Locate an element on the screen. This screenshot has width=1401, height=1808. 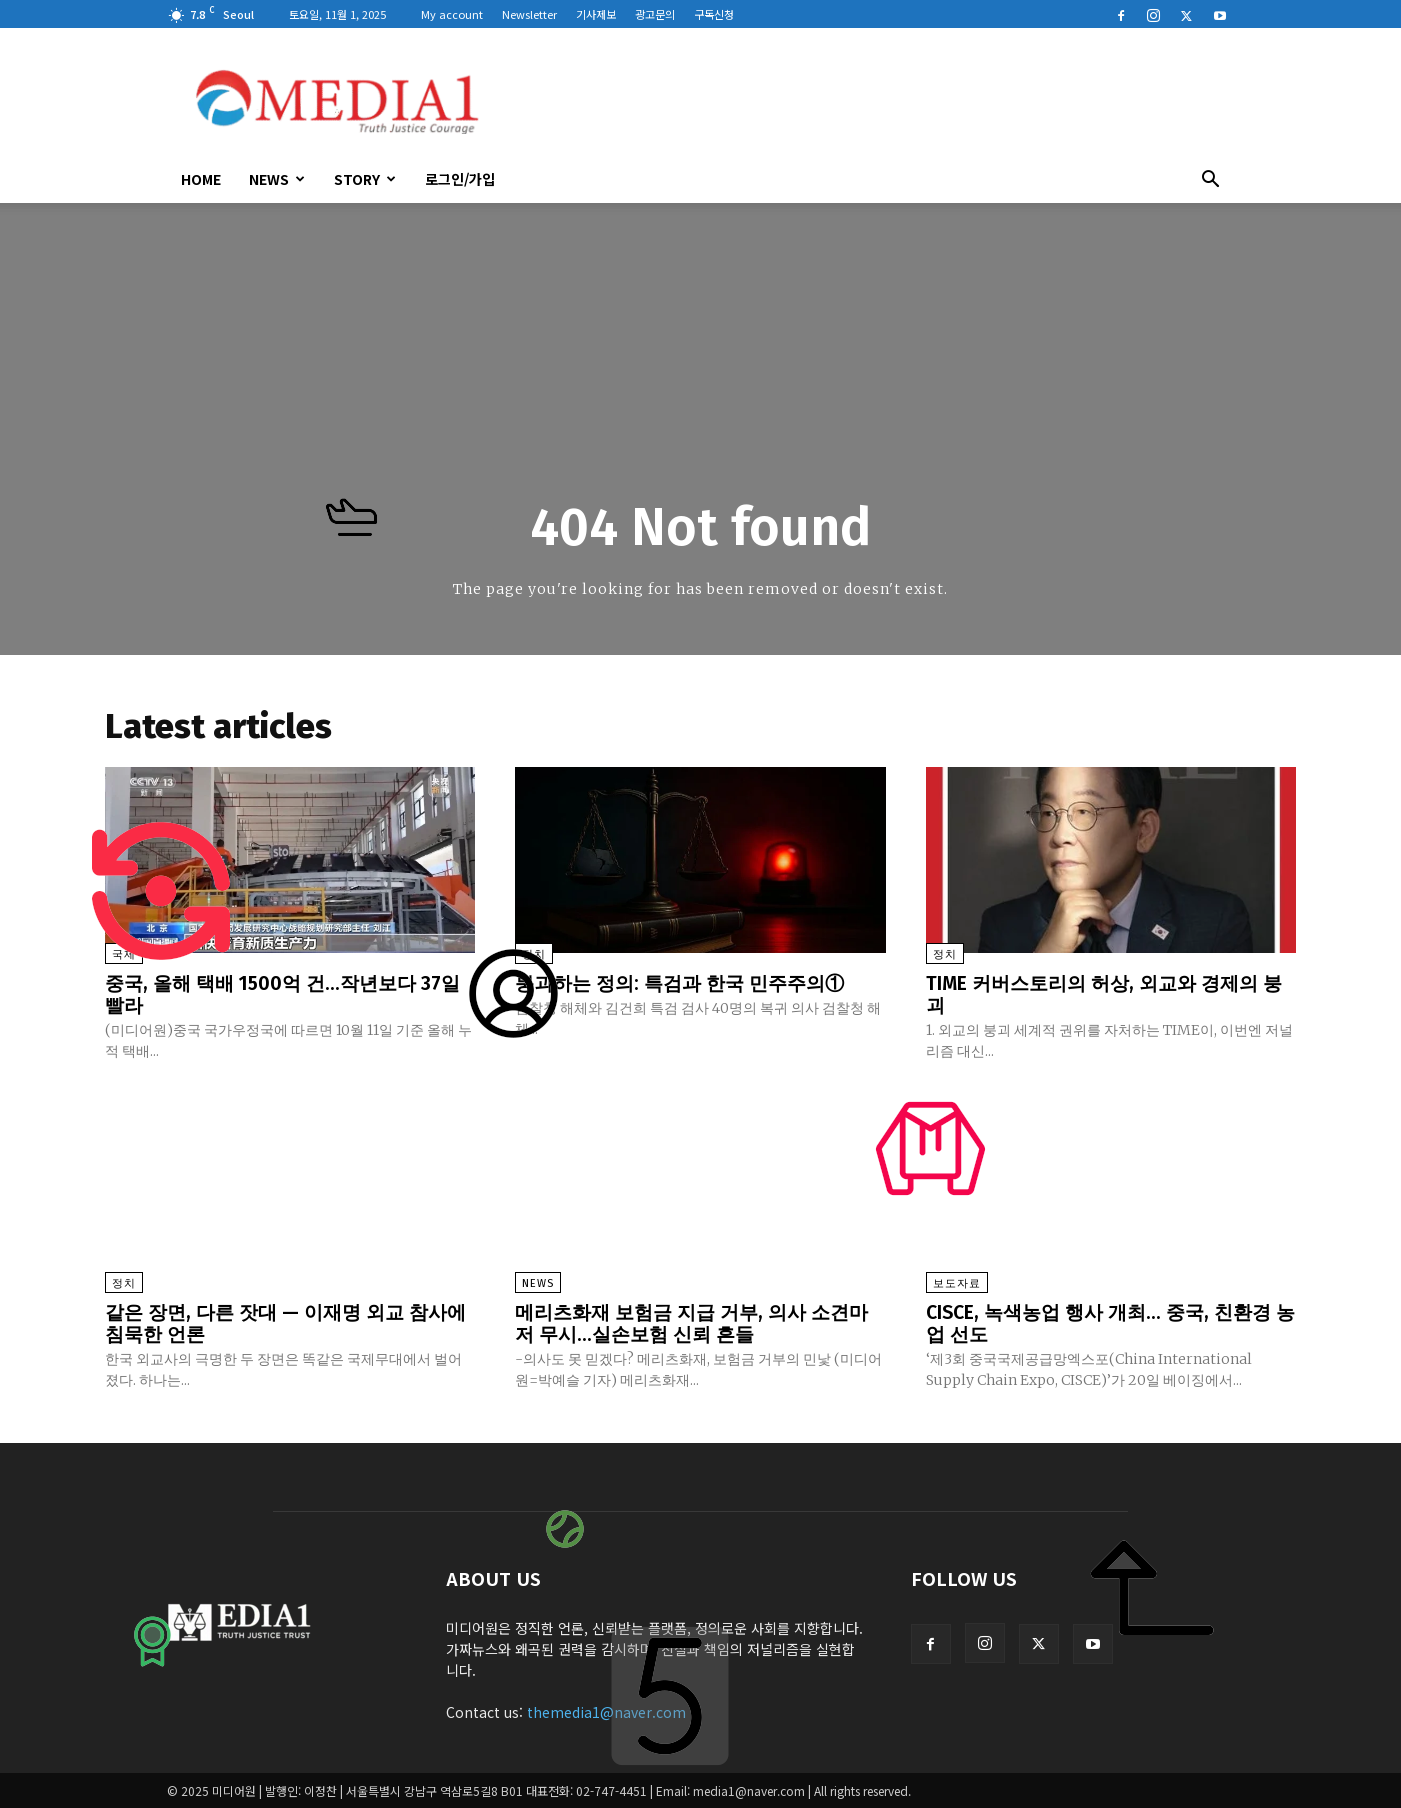
view achievements or awards is located at coordinates (152, 1641).